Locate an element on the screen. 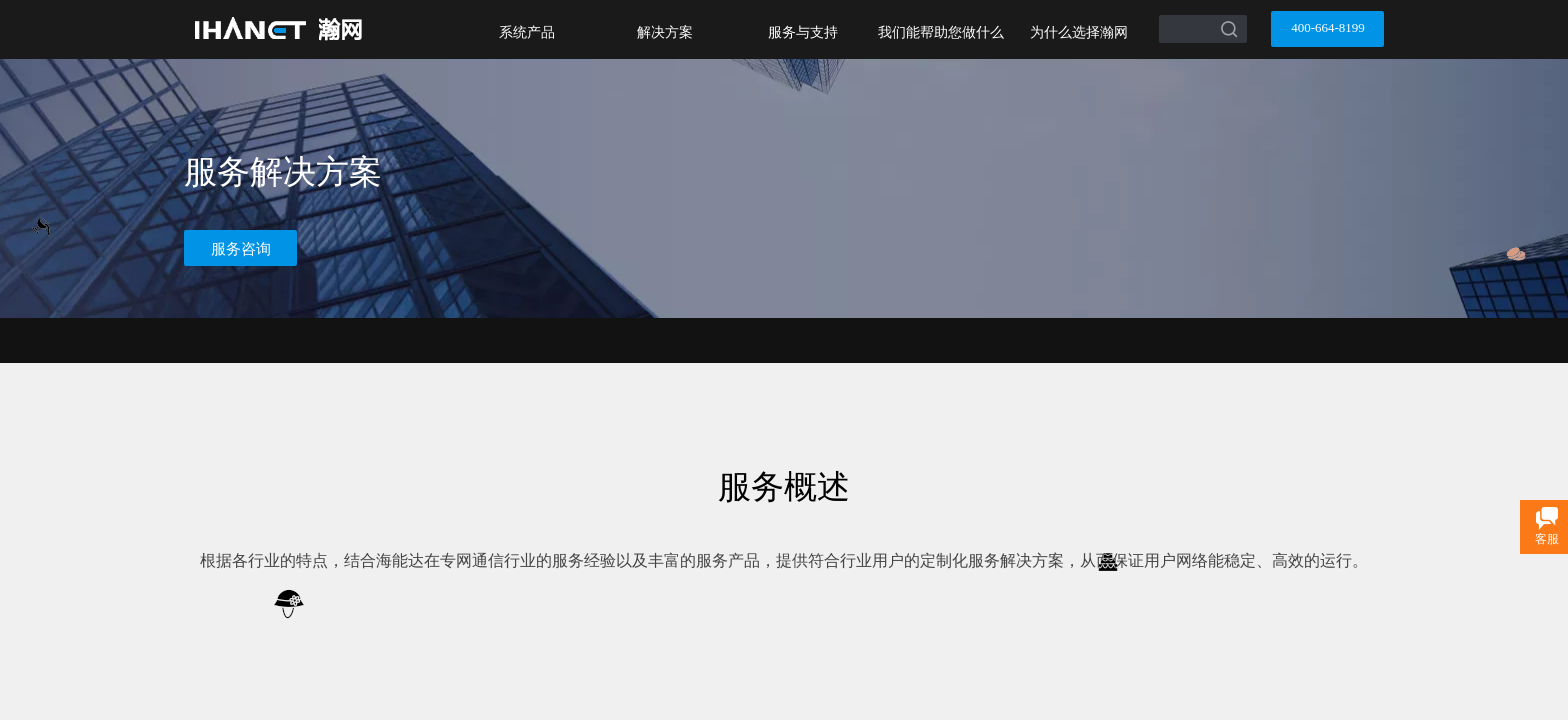 The height and width of the screenshot is (720, 1568). view cake or bakery options is located at coordinates (1108, 561).